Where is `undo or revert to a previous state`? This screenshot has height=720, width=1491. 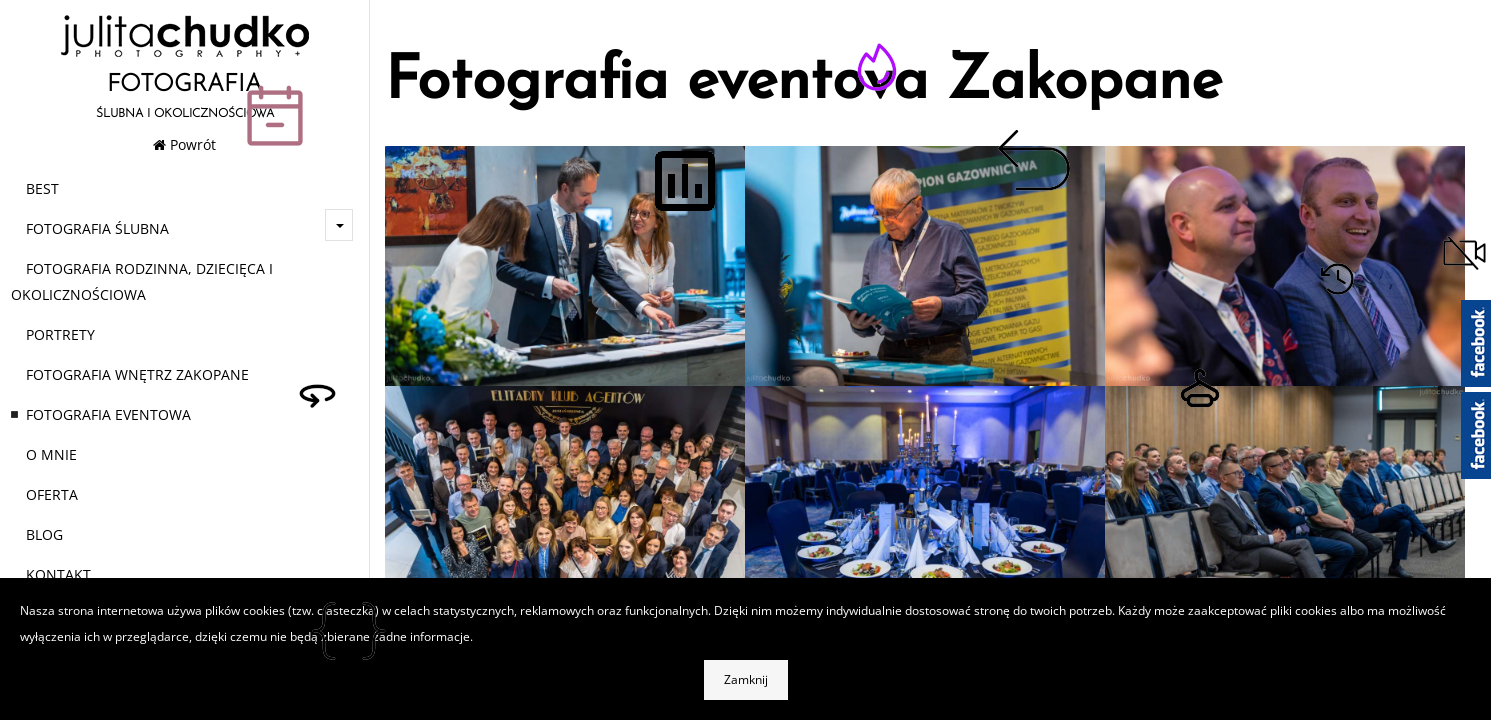
undo or revert to a previous state is located at coordinates (1338, 279).